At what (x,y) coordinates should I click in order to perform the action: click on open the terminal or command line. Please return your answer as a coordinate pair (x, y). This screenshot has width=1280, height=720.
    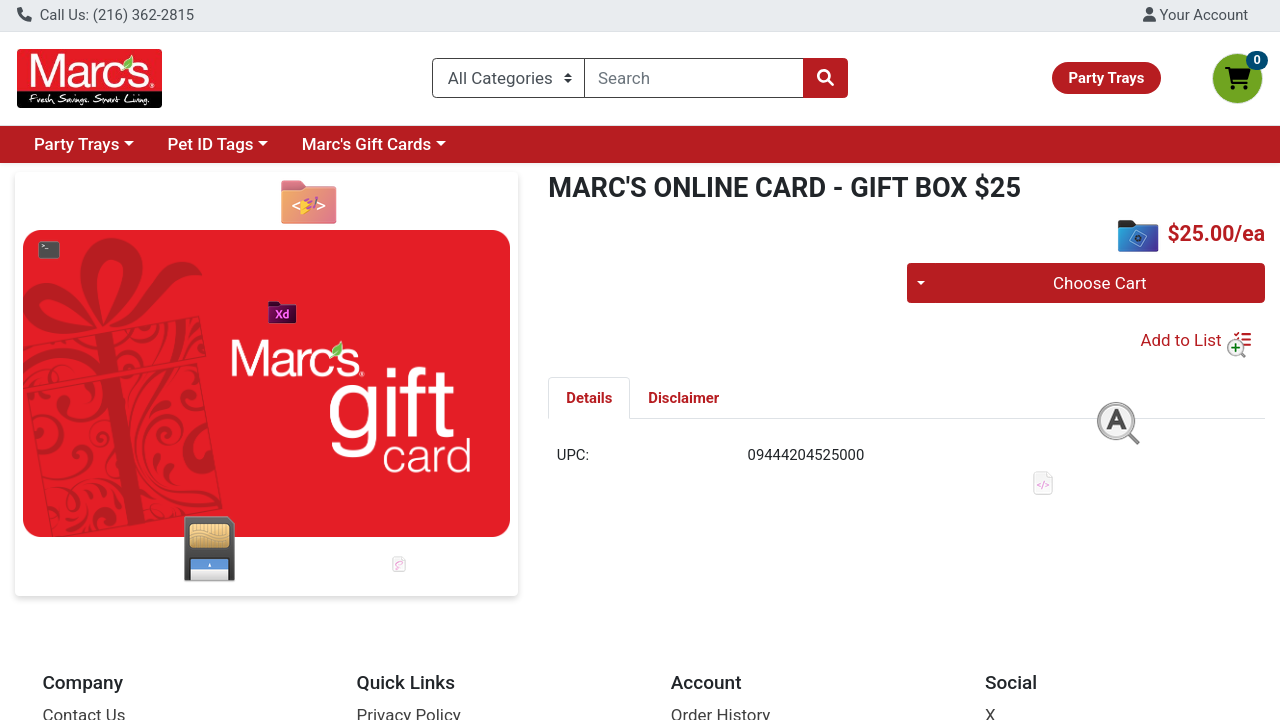
    Looking at the image, I should click on (49, 250).